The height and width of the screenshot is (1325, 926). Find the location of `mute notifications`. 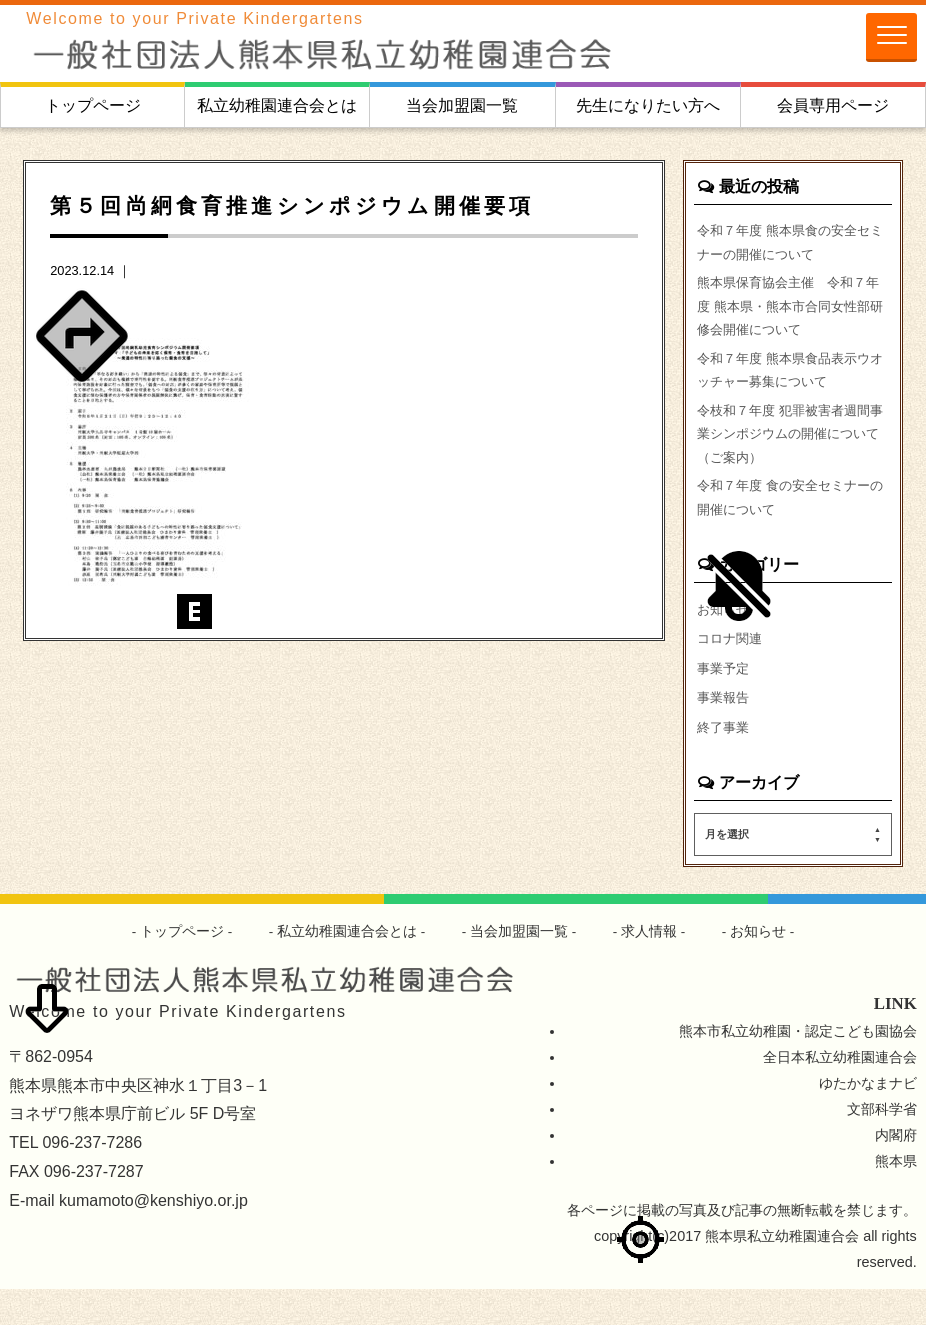

mute notifications is located at coordinates (739, 586).